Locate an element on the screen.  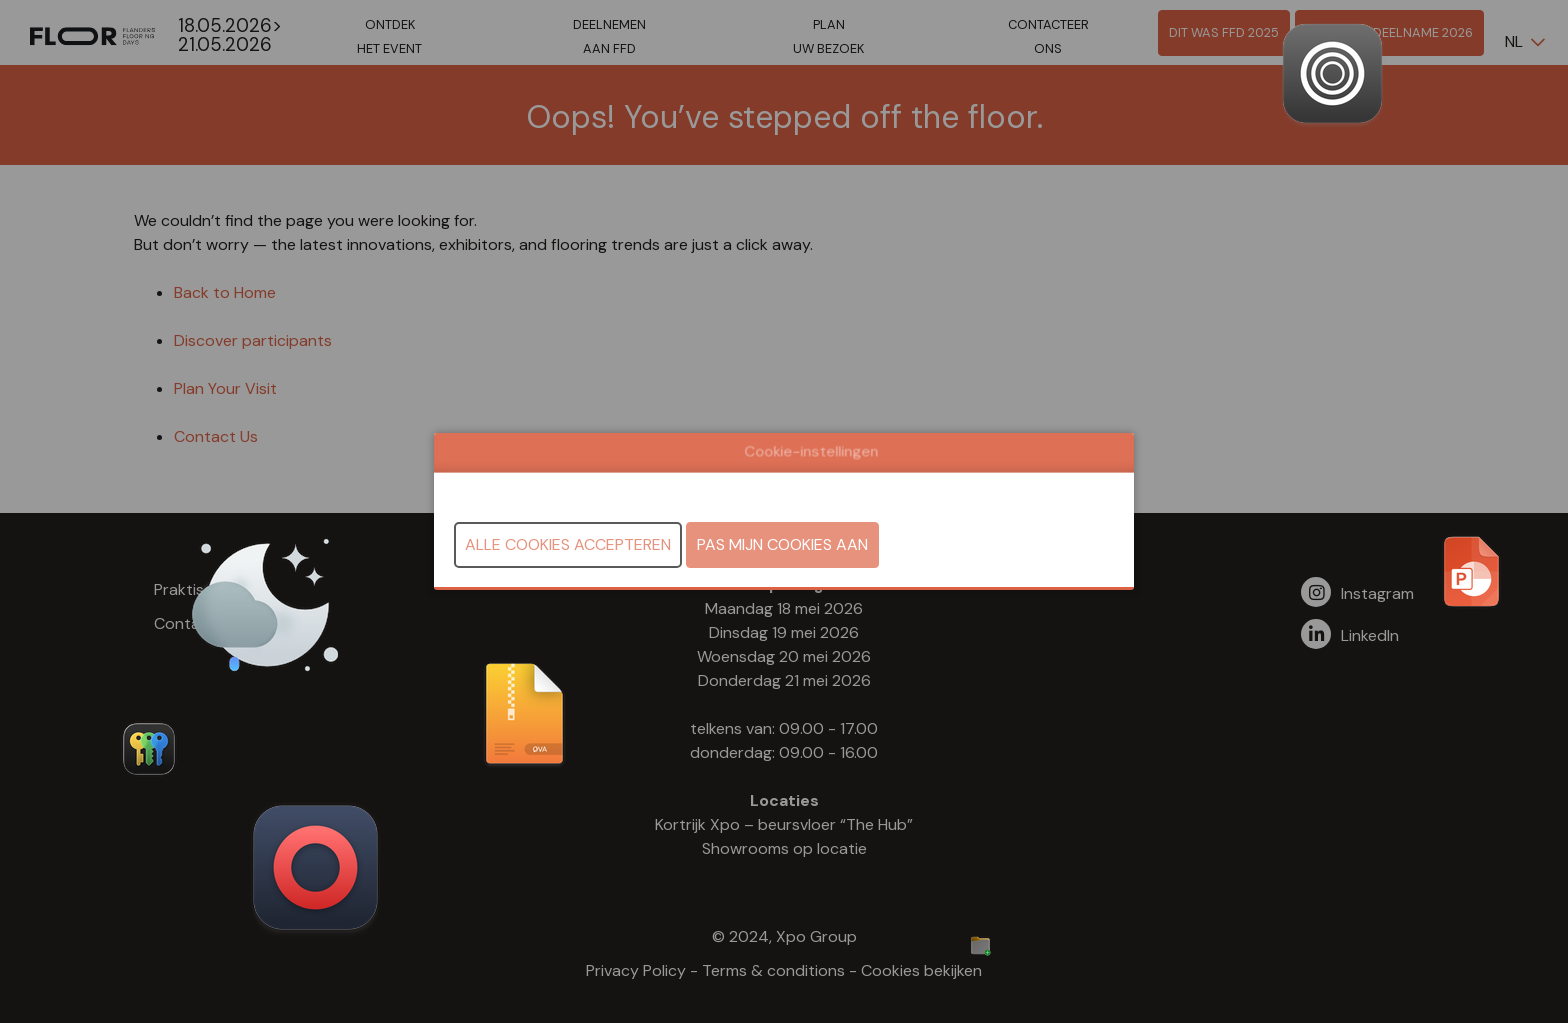
a powerpoint slideshow file is located at coordinates (1471, 571).